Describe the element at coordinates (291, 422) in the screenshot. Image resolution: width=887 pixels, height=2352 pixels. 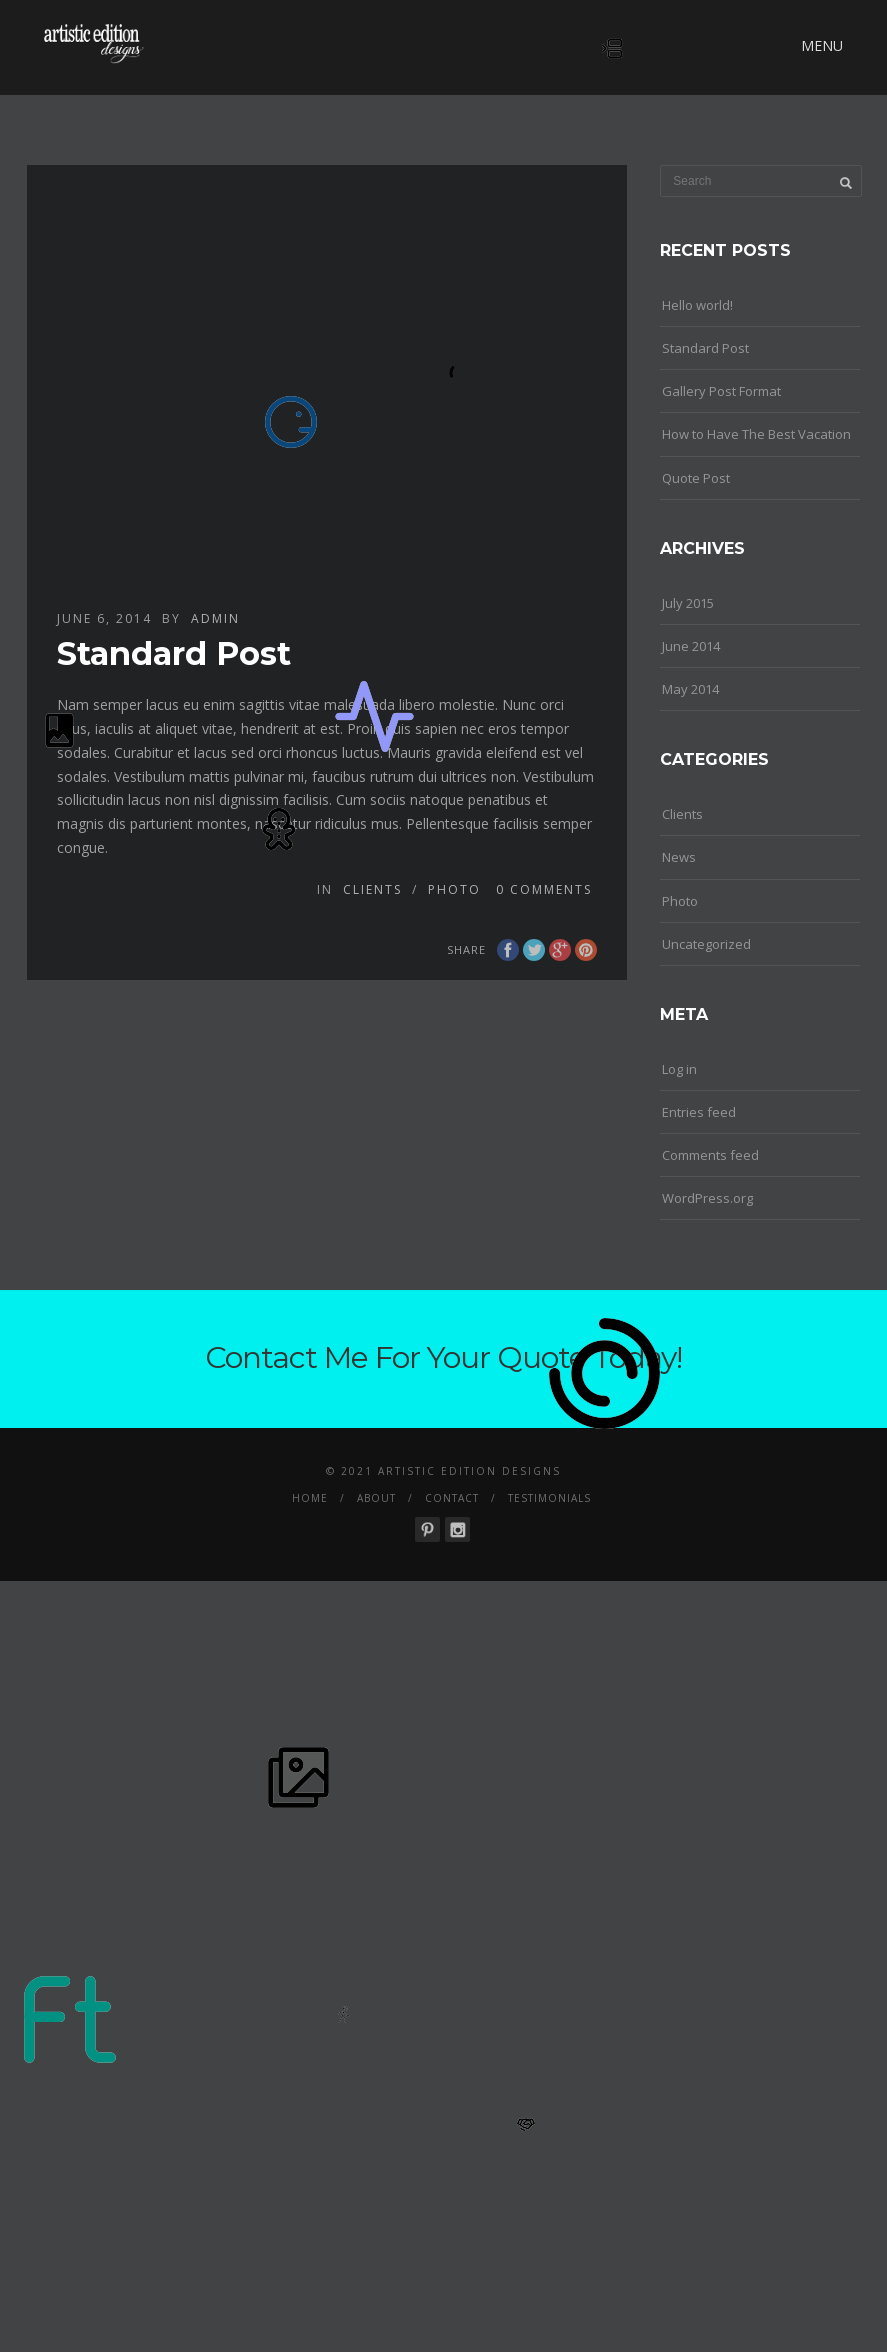
I see `emoji or mood selector looking right` at that location.